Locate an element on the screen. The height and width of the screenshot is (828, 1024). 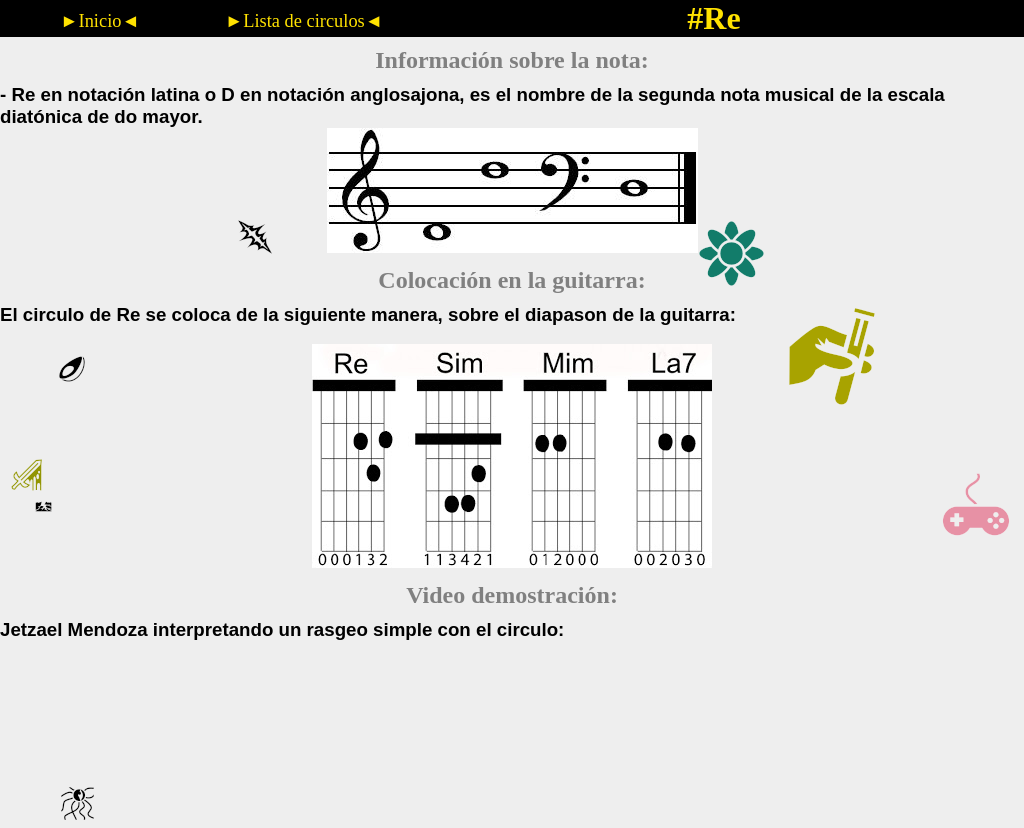
select tentacle monster enemy type is located at coordinates (77, 803).